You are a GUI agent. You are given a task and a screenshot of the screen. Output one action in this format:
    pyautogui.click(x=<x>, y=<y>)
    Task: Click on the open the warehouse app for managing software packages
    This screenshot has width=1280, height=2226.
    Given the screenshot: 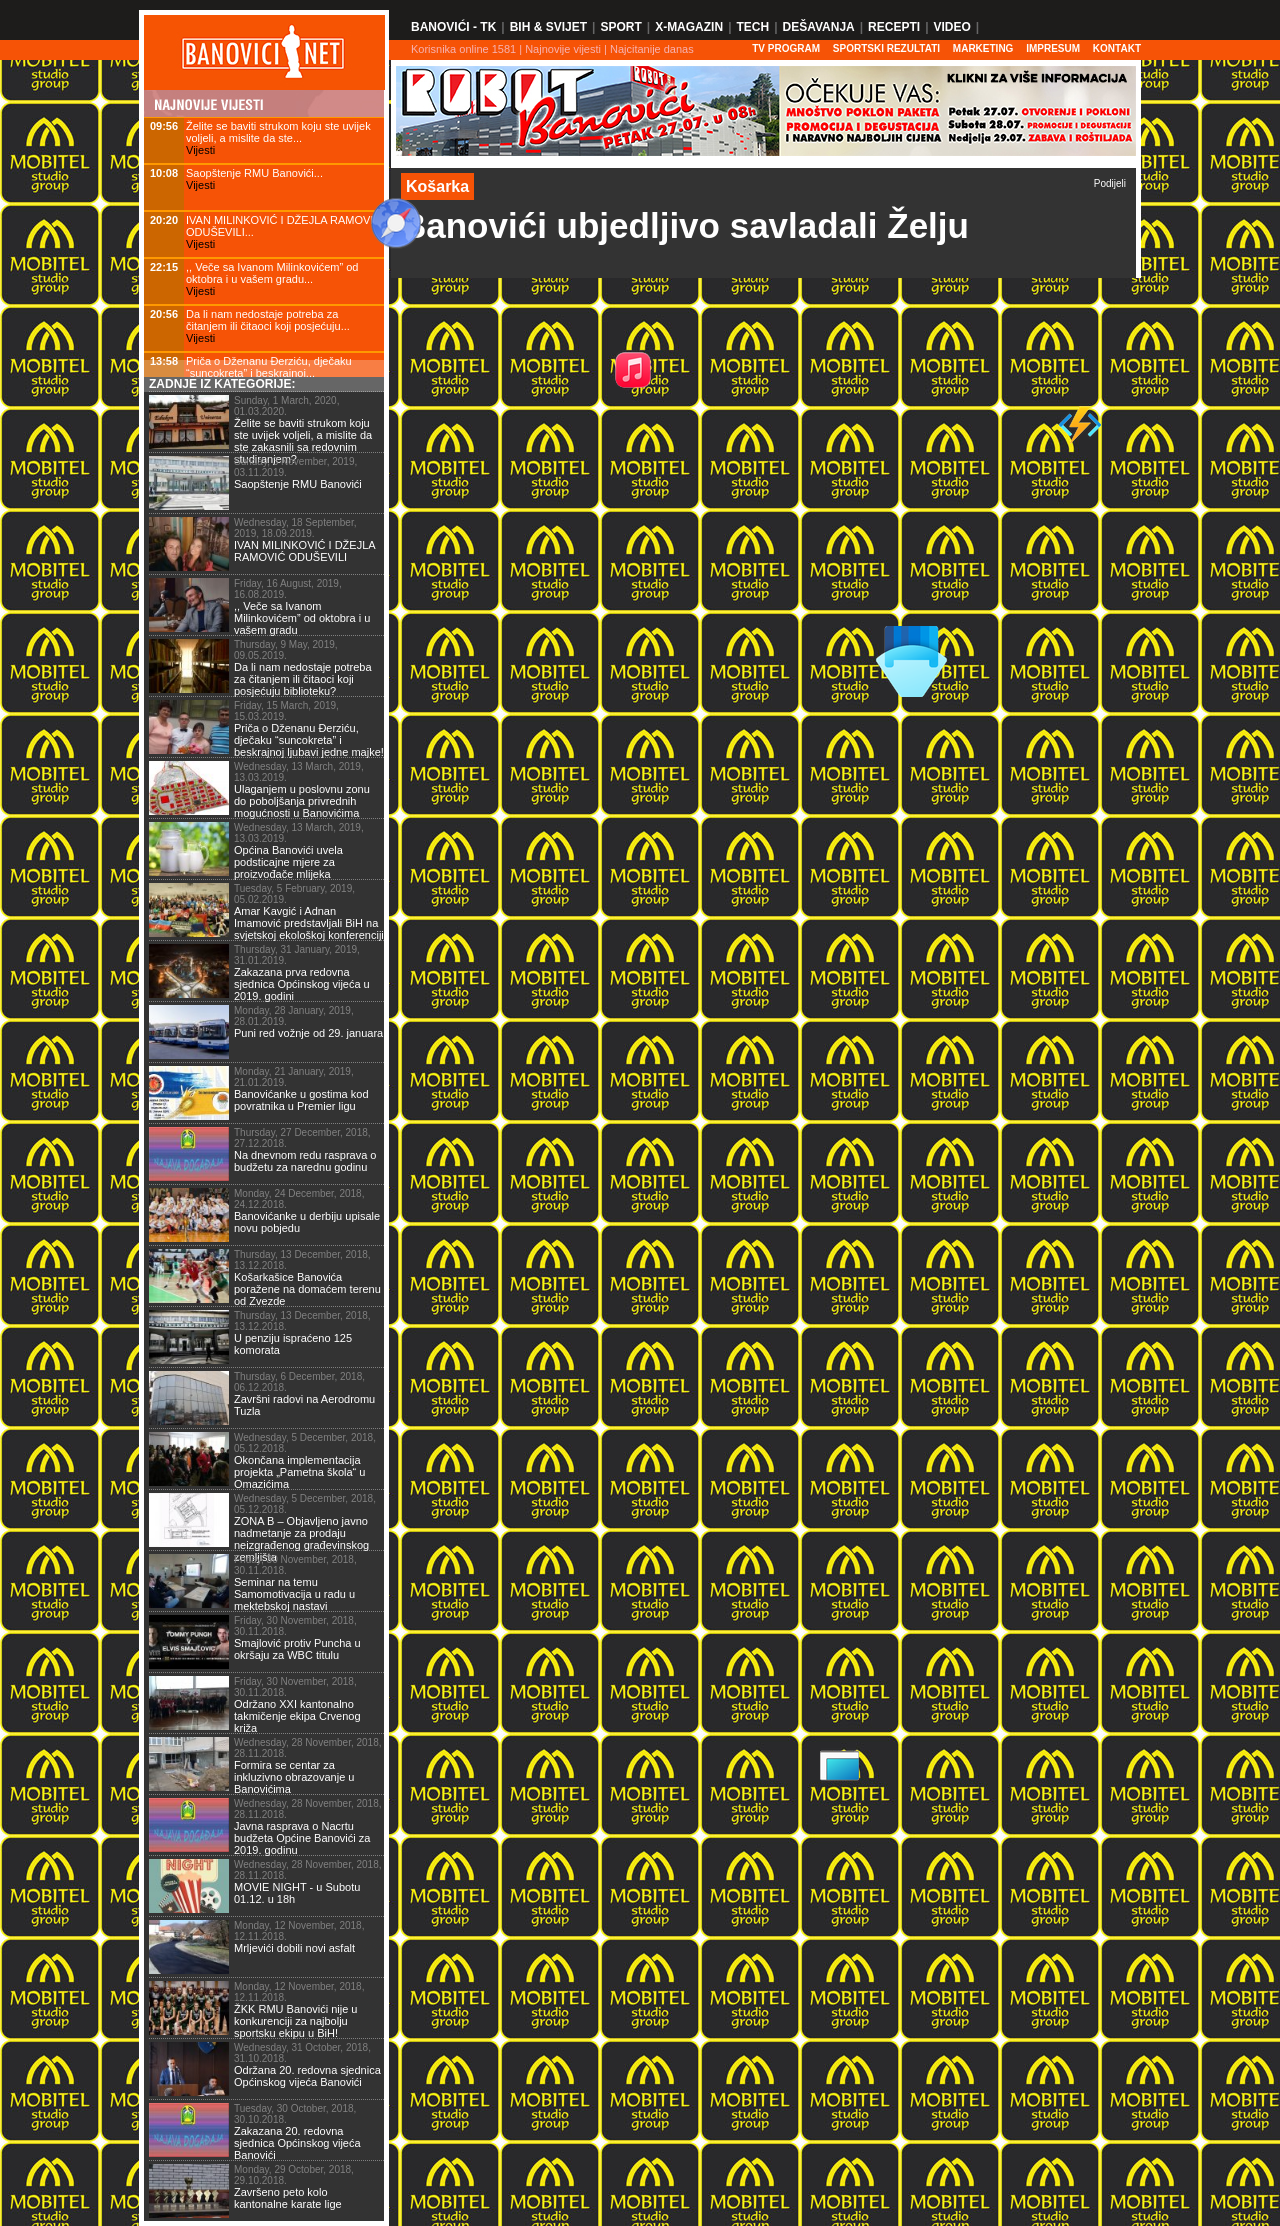 What is the action you would take?
    pyautogui.click(x=911, y=661)
    